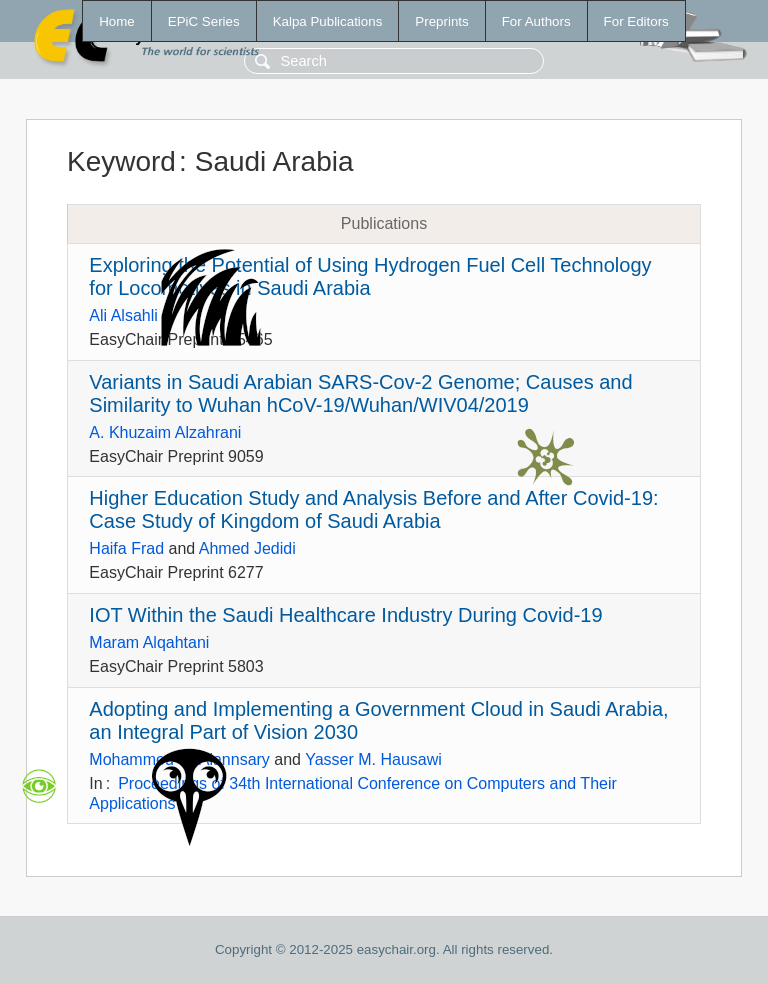  Describe the element at coordinates (210, 296) in the screenshot. I see `activate fire wave attack or ability` at that location.